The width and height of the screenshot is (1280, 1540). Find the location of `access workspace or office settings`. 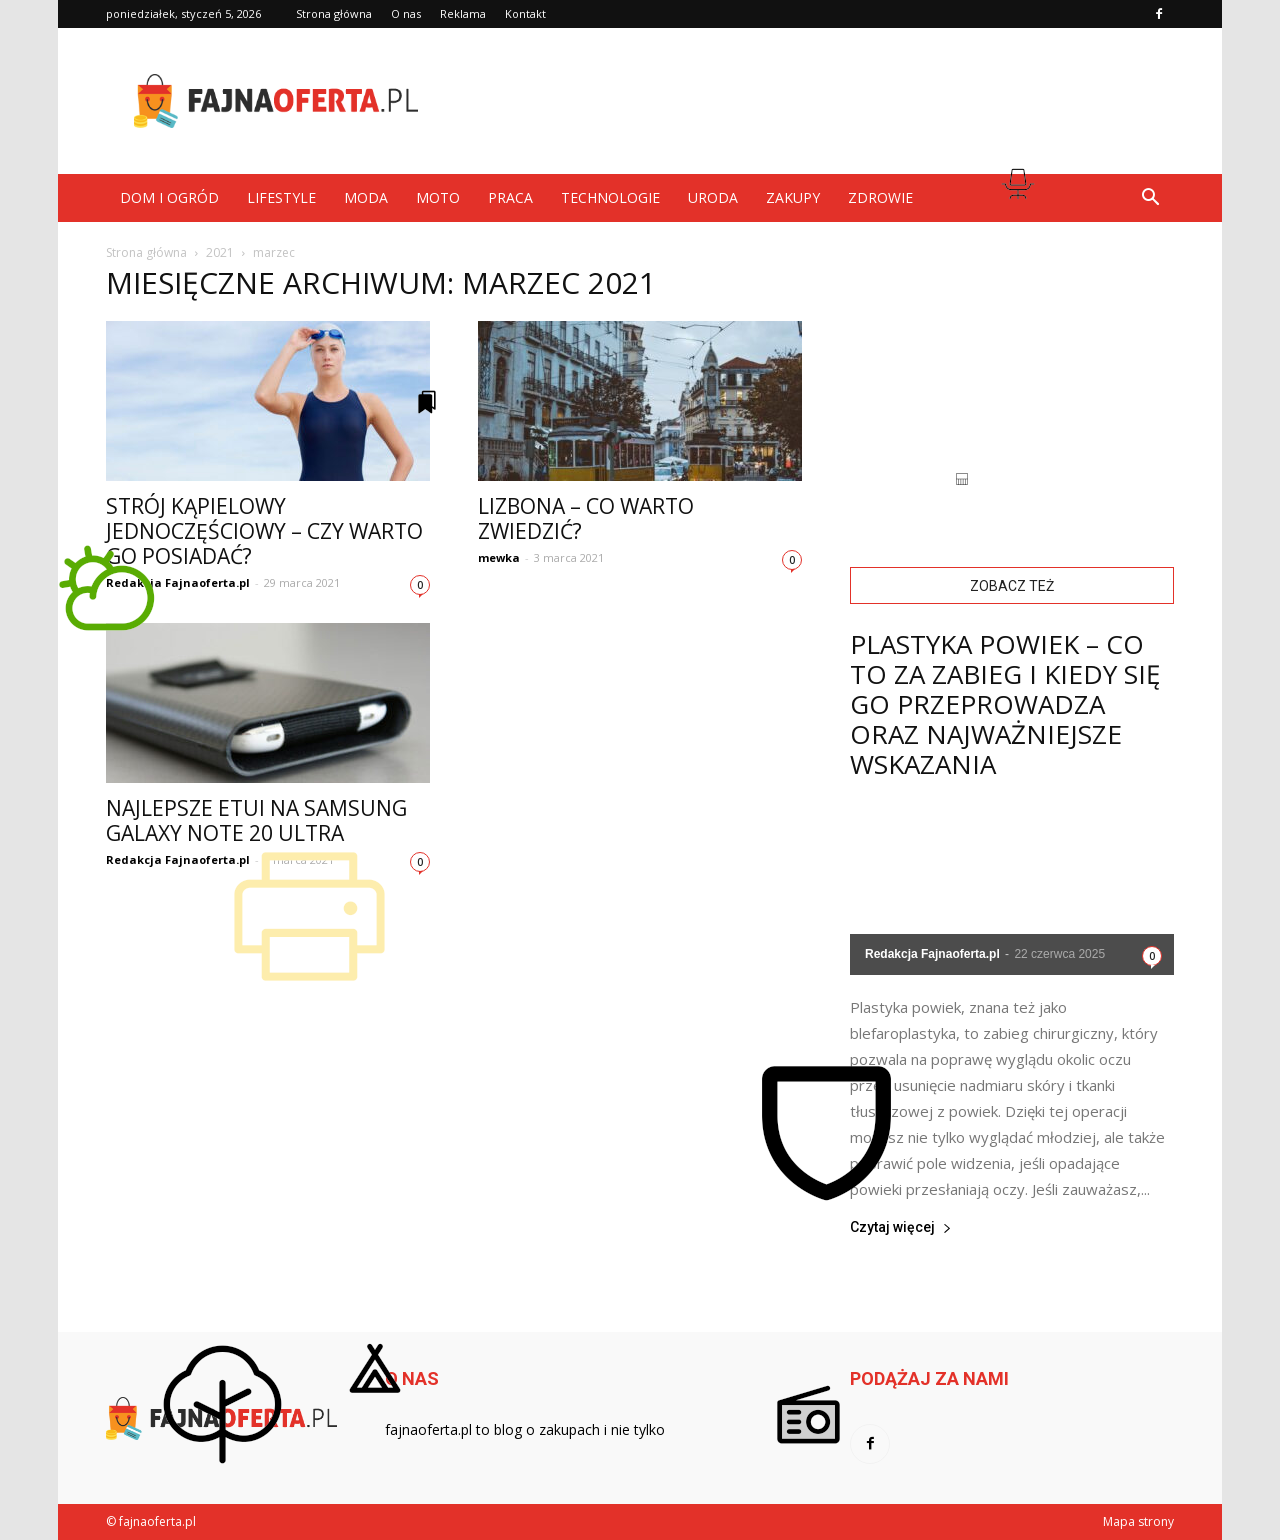

access workspace or office settings is located at coordinates (1018, 184).